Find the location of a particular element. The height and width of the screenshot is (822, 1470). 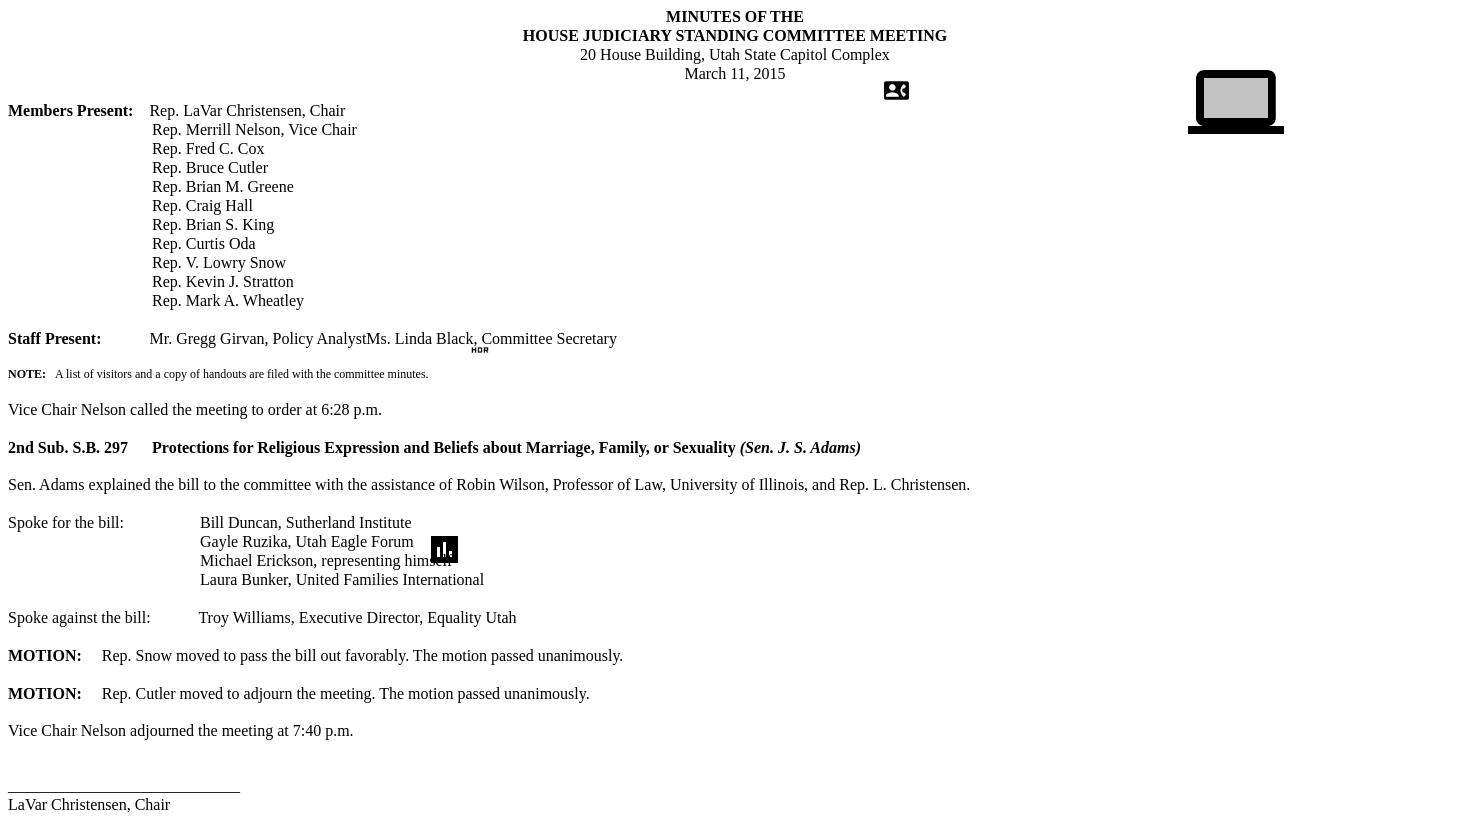

view contact's phone number is located at coordinates (896, 90).